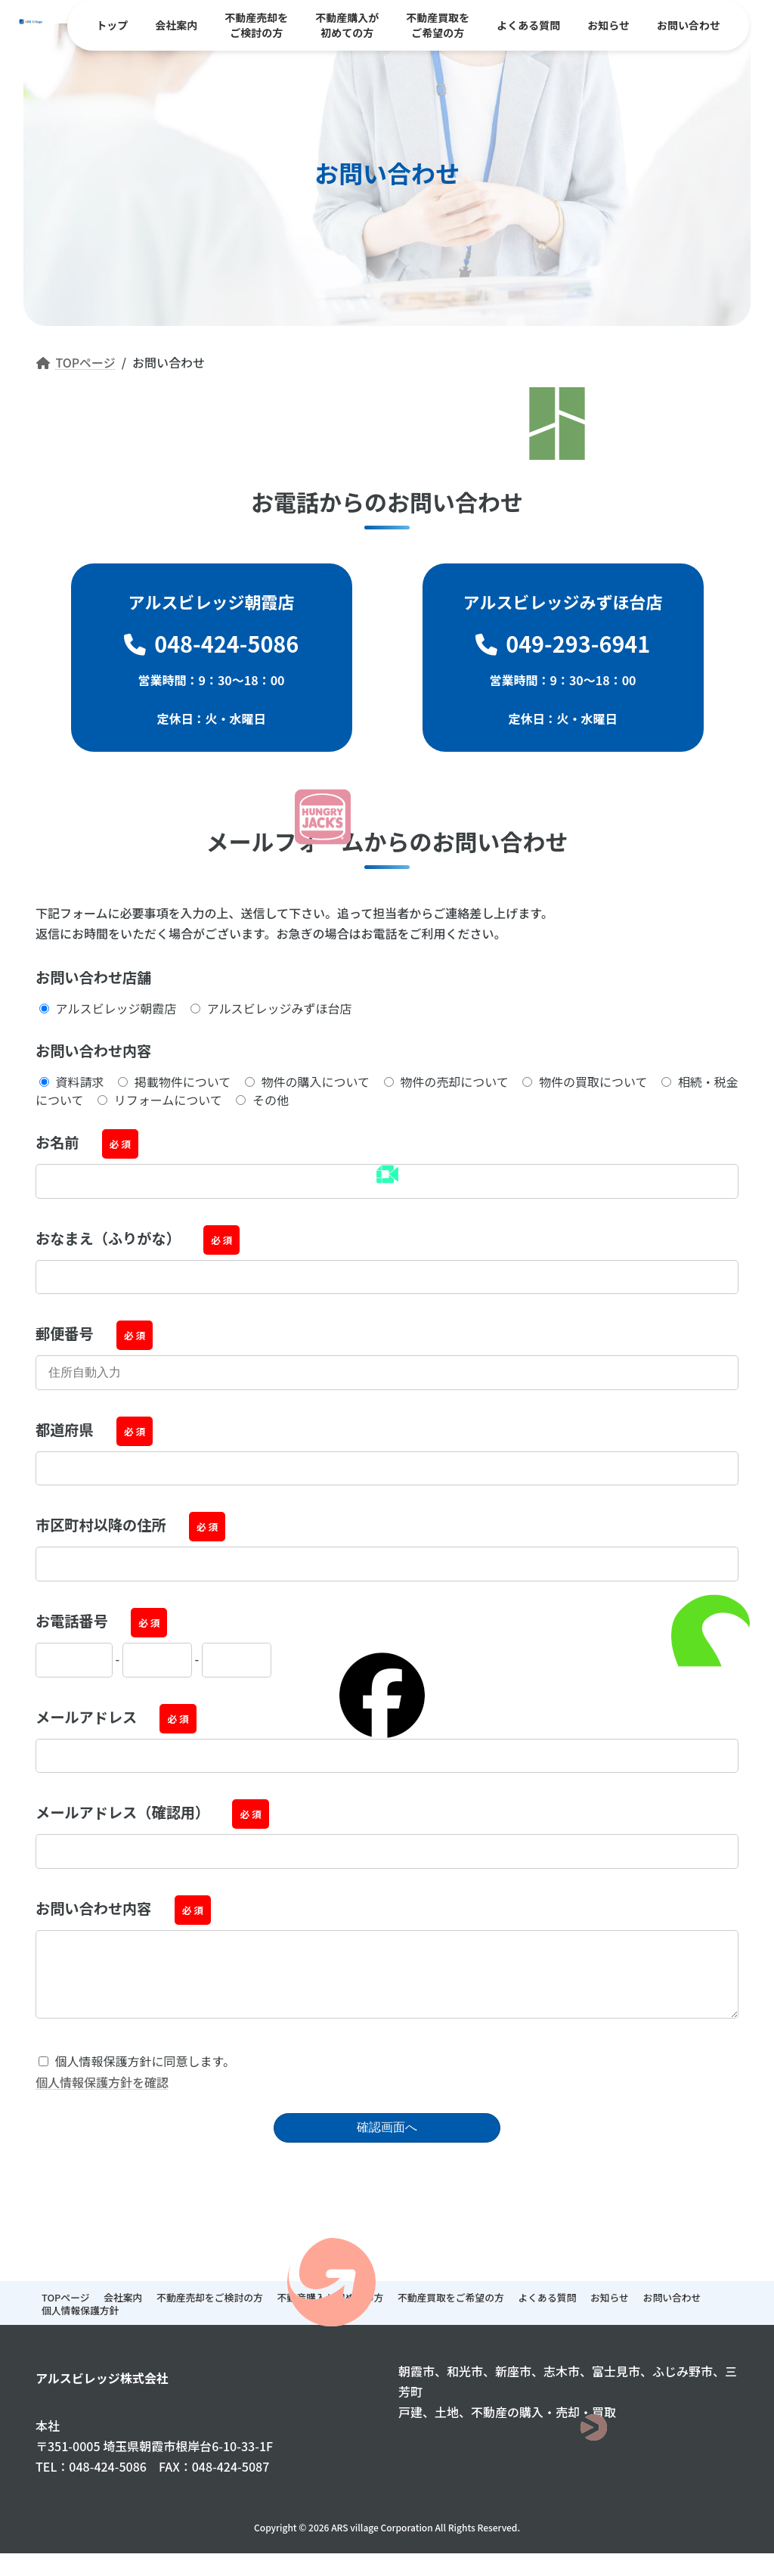  I want to click on join a Google Meet video call, so click(387, 1174).